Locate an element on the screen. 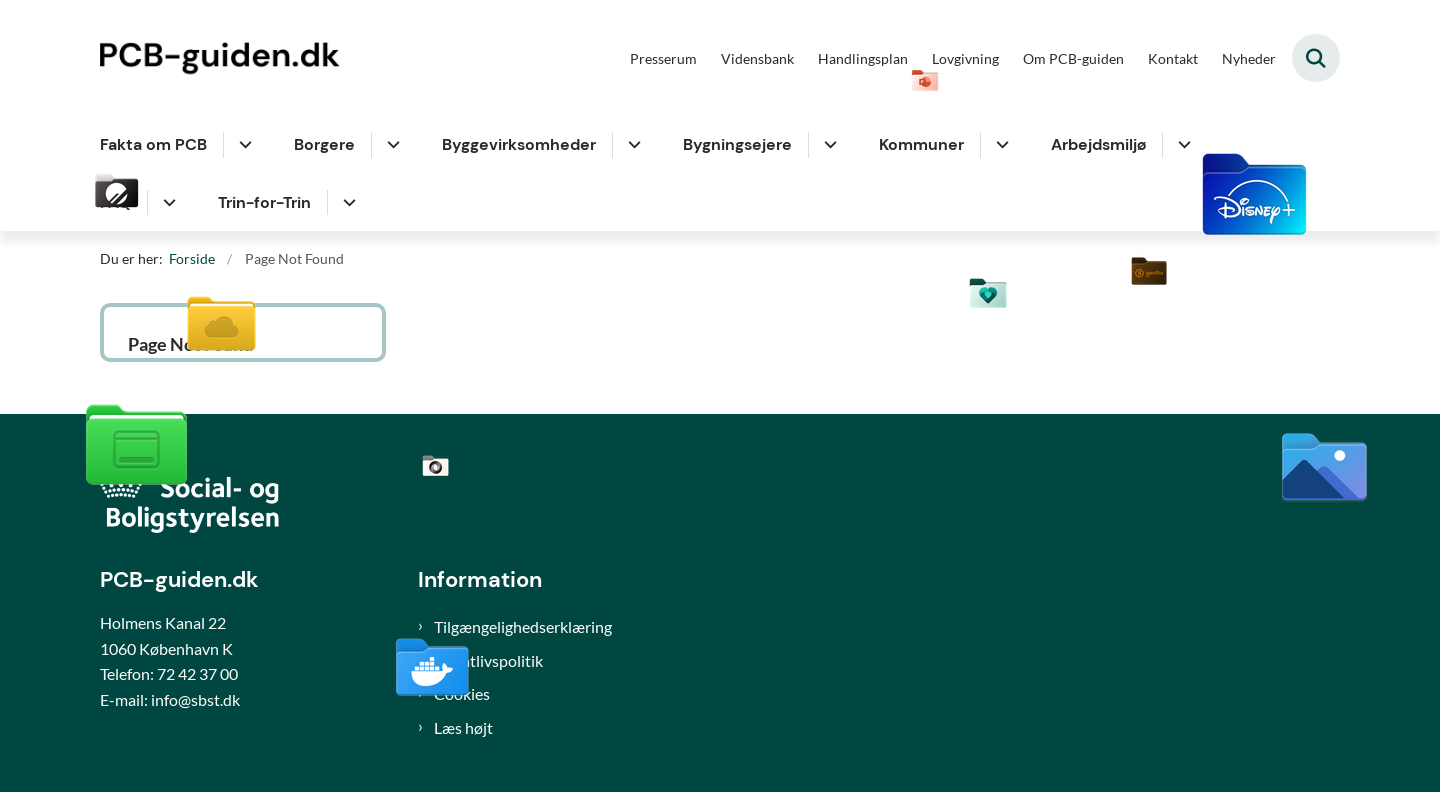 The width and height of the screenshot is (1440, 792). access cloud-synced files and documents is located at coordinates (221, 323).